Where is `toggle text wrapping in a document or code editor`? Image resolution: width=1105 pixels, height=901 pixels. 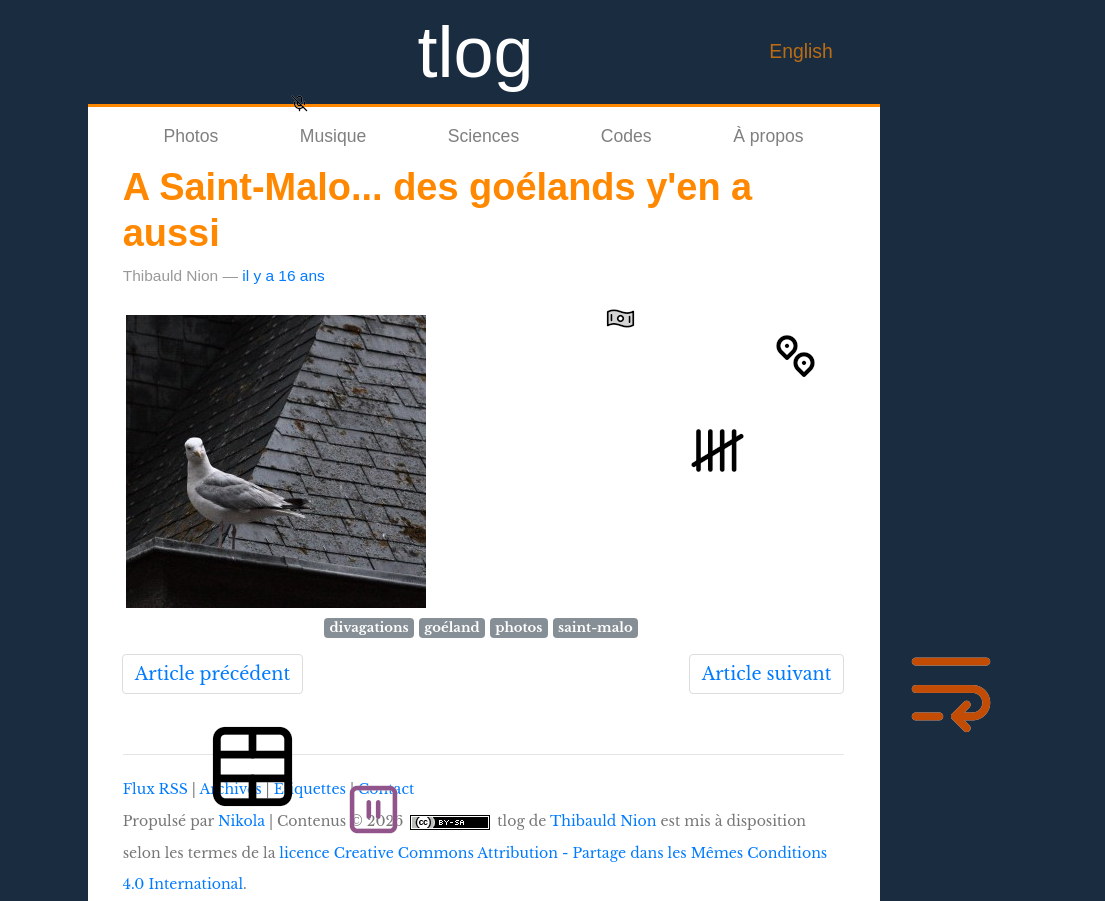
toggle text wrapping in a document or code editor is located at coordinates (951, 689).